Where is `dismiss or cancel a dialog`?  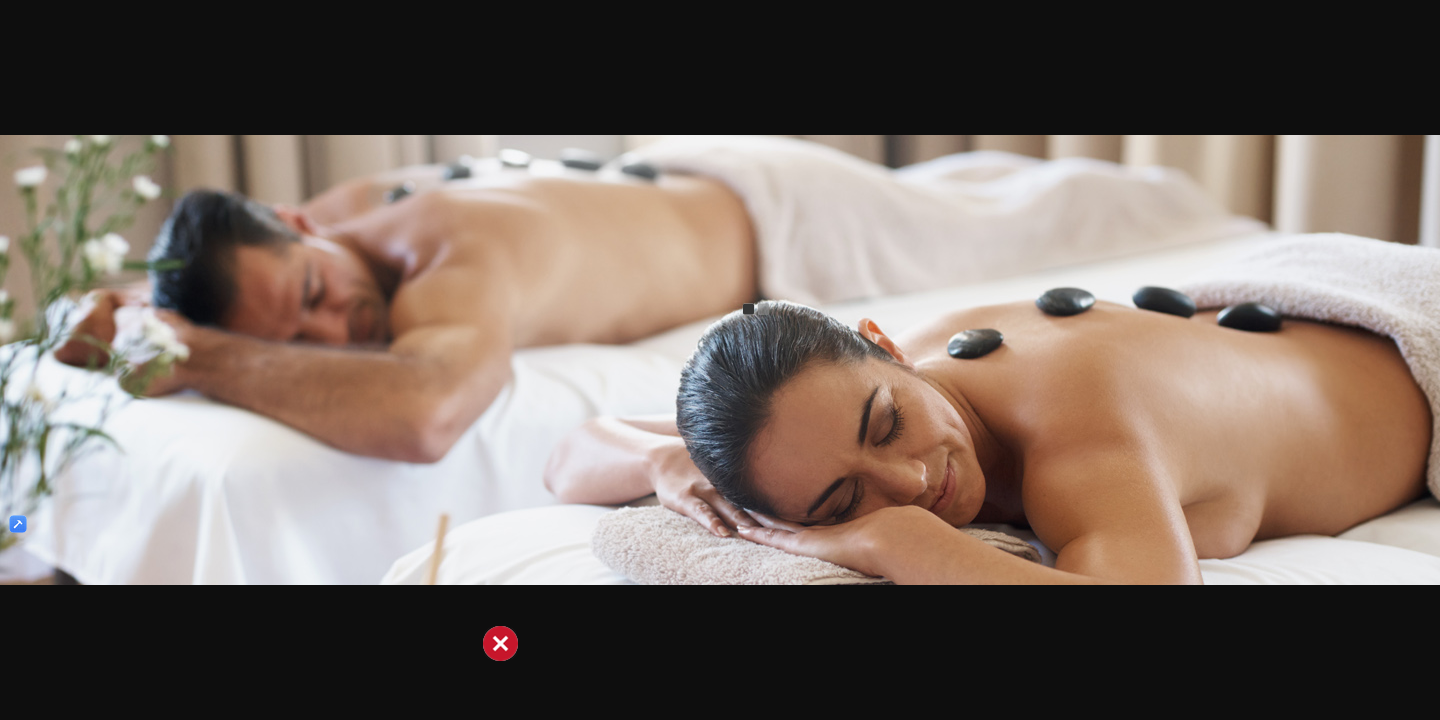 dismiss or cancel a dialog is located at coordinates (500, 643).